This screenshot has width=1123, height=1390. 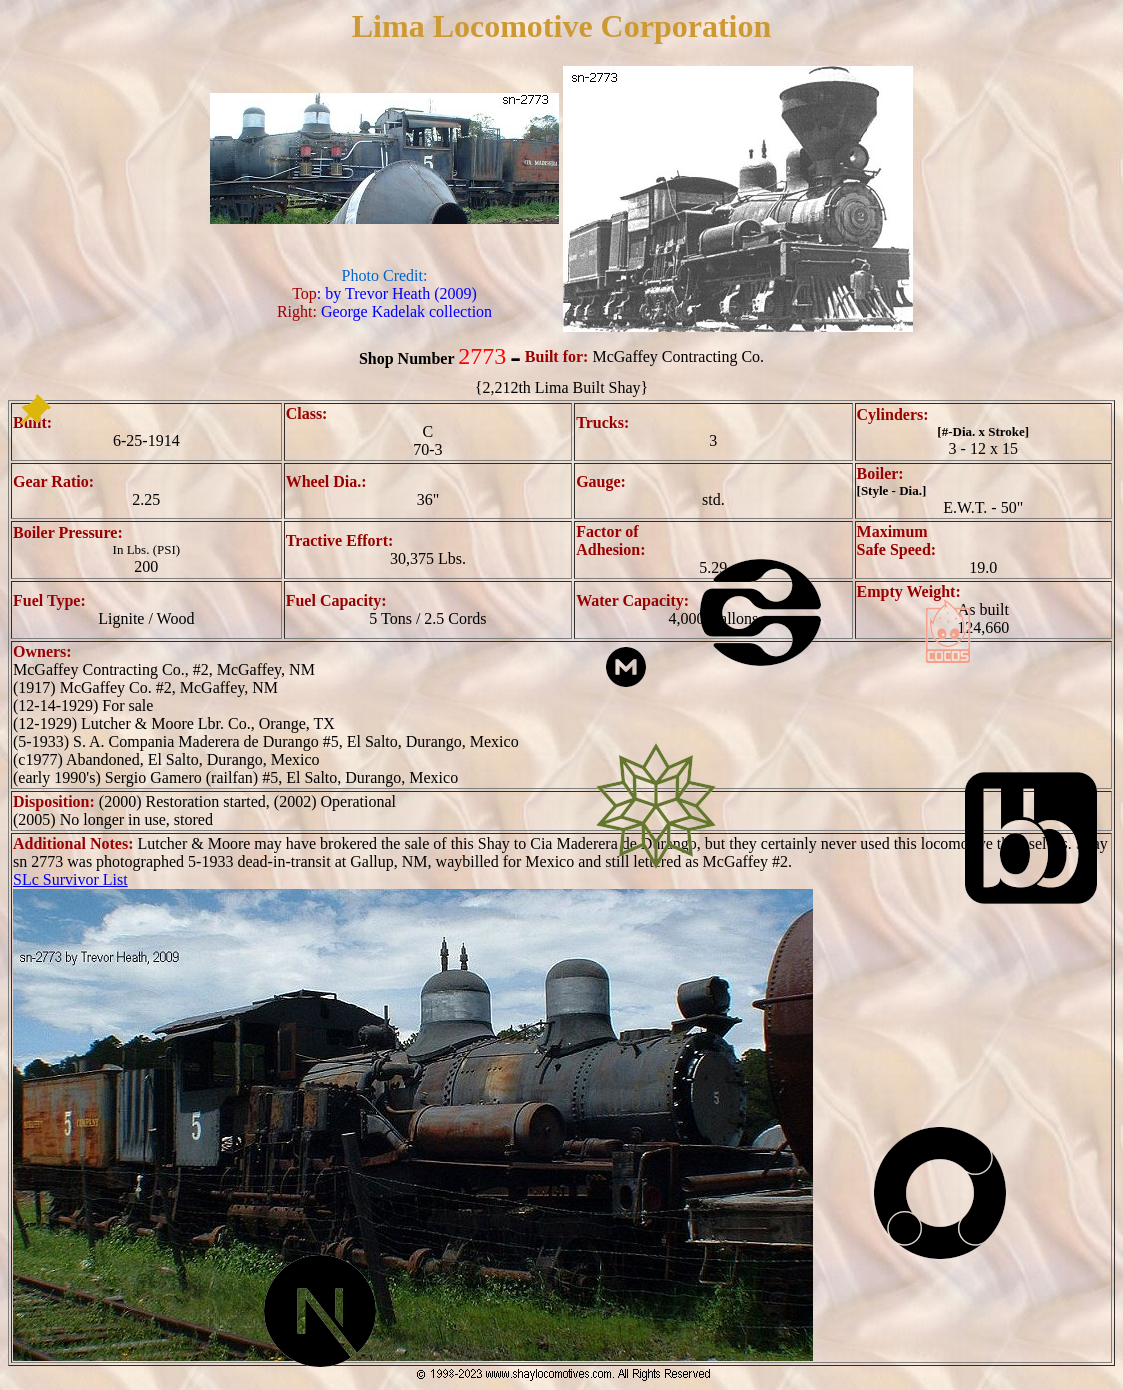 What do you see at coordinates (34, 410) in the screenshot?
I see `pin an item to keep it visible` at bounding box center [34, 410].